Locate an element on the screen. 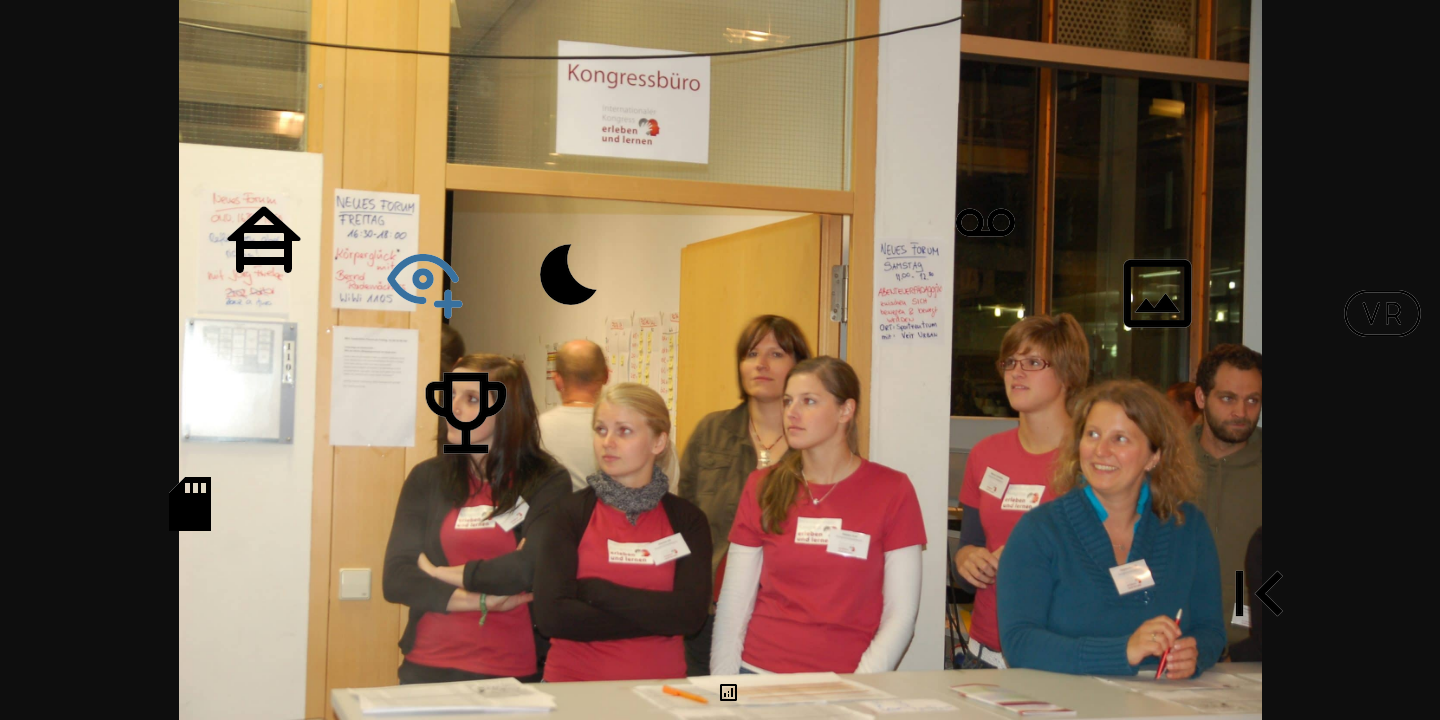 The width and height of the screenshot is (1440, 720). access virtual reality mode or settings is located at coordinates (1382, 313).